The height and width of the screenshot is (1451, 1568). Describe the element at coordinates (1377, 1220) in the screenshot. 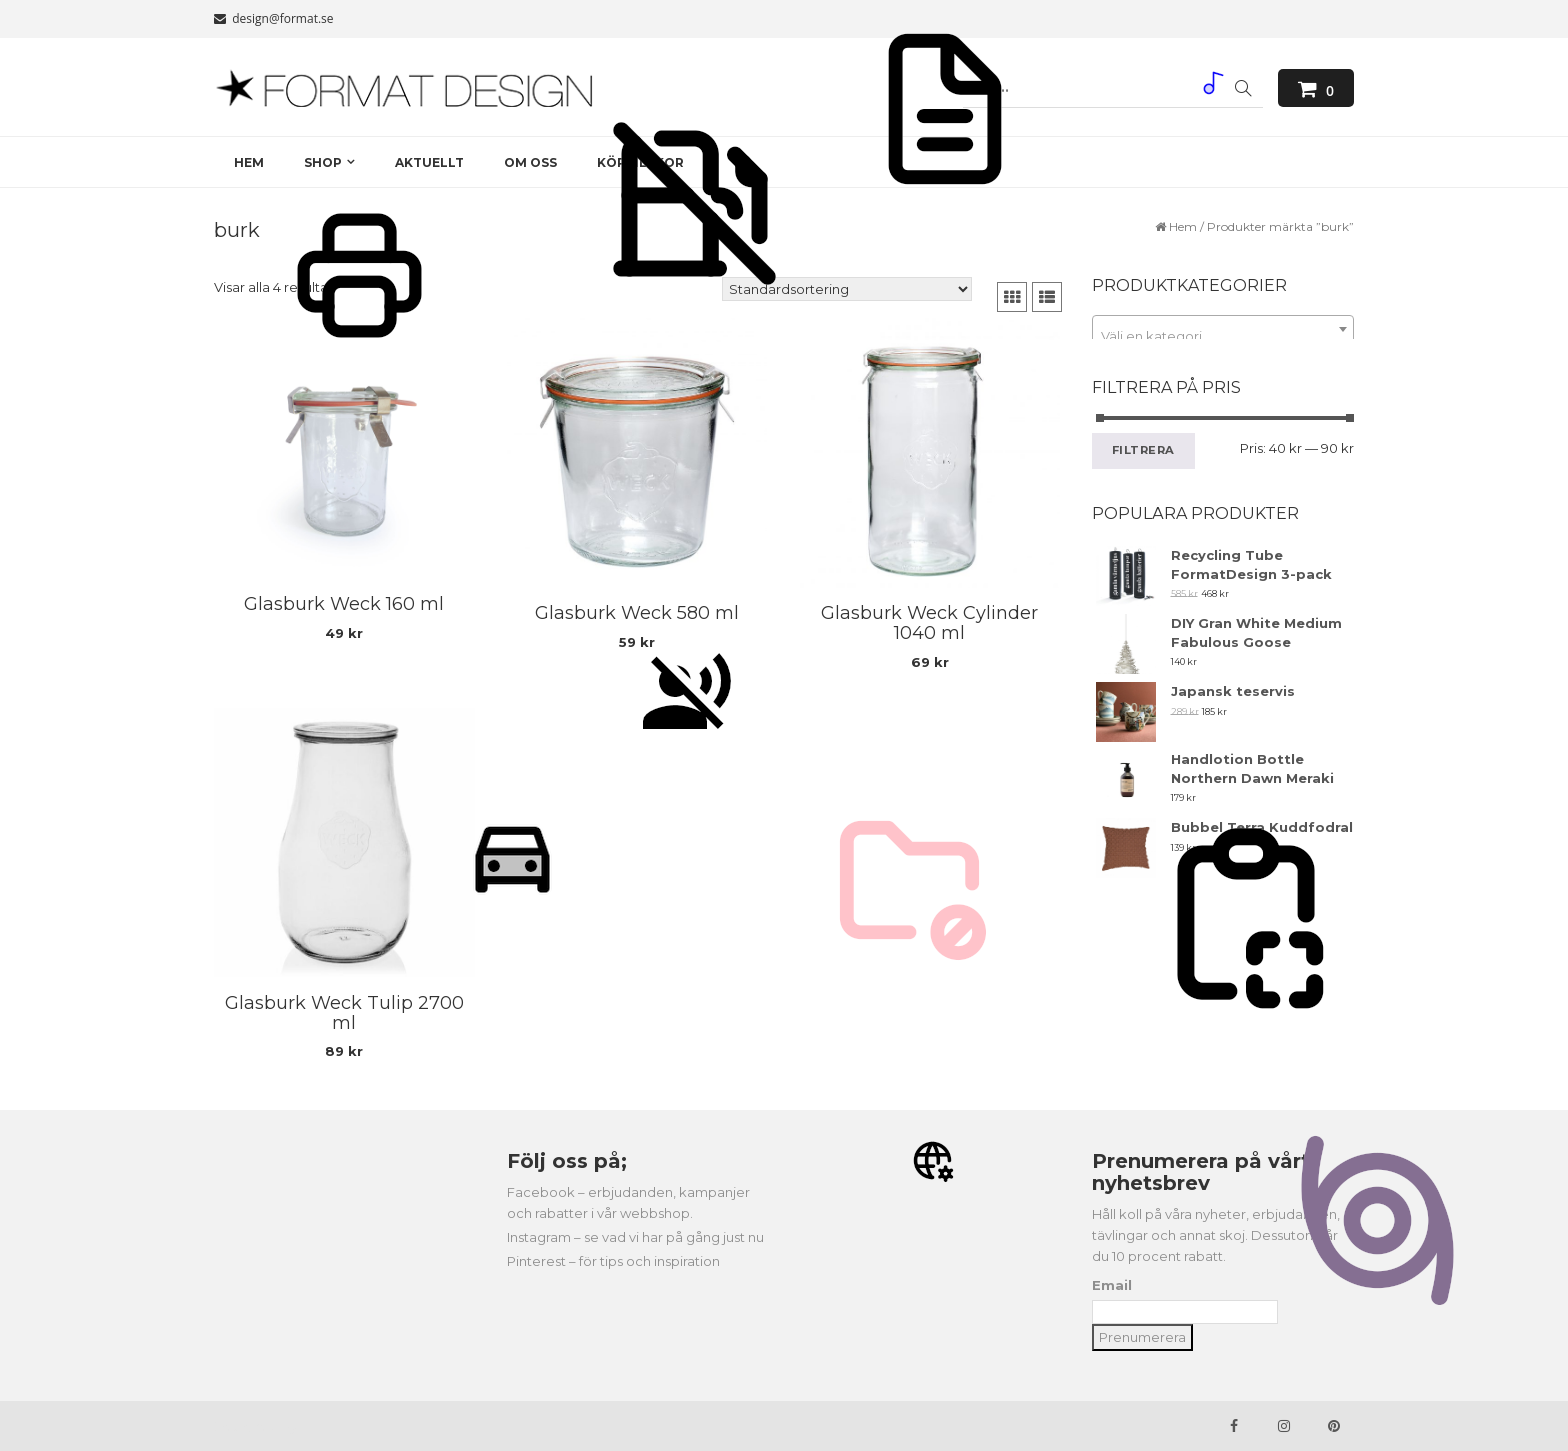

I see `indicates stormy or severe weather conditions` at that location.